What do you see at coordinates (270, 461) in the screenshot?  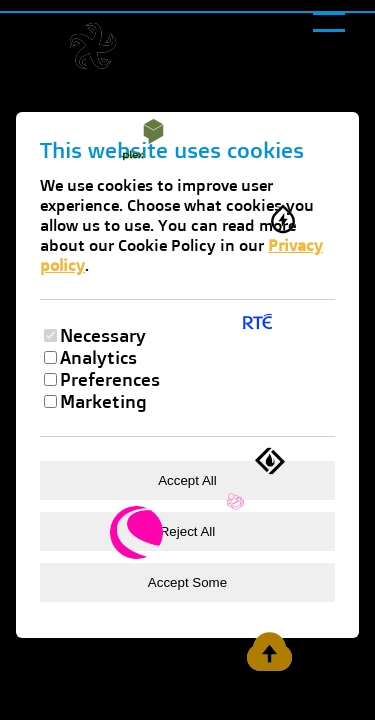 I see `visit sourceforge website` at bounding box center [270, 461].